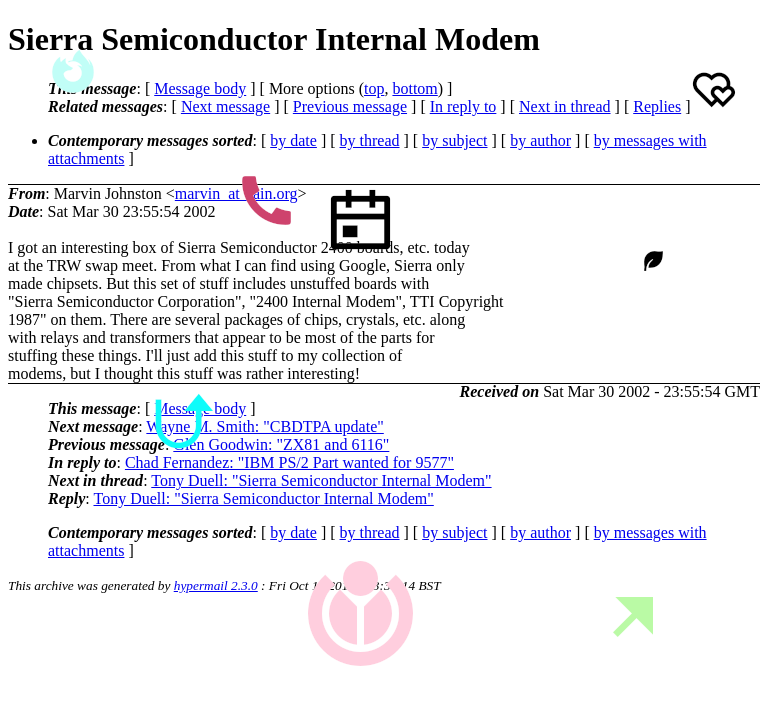 Image resolution: width=768 pixels, height=720 pixels. I want to click on redo or repeat the last action, so click(181, 422).